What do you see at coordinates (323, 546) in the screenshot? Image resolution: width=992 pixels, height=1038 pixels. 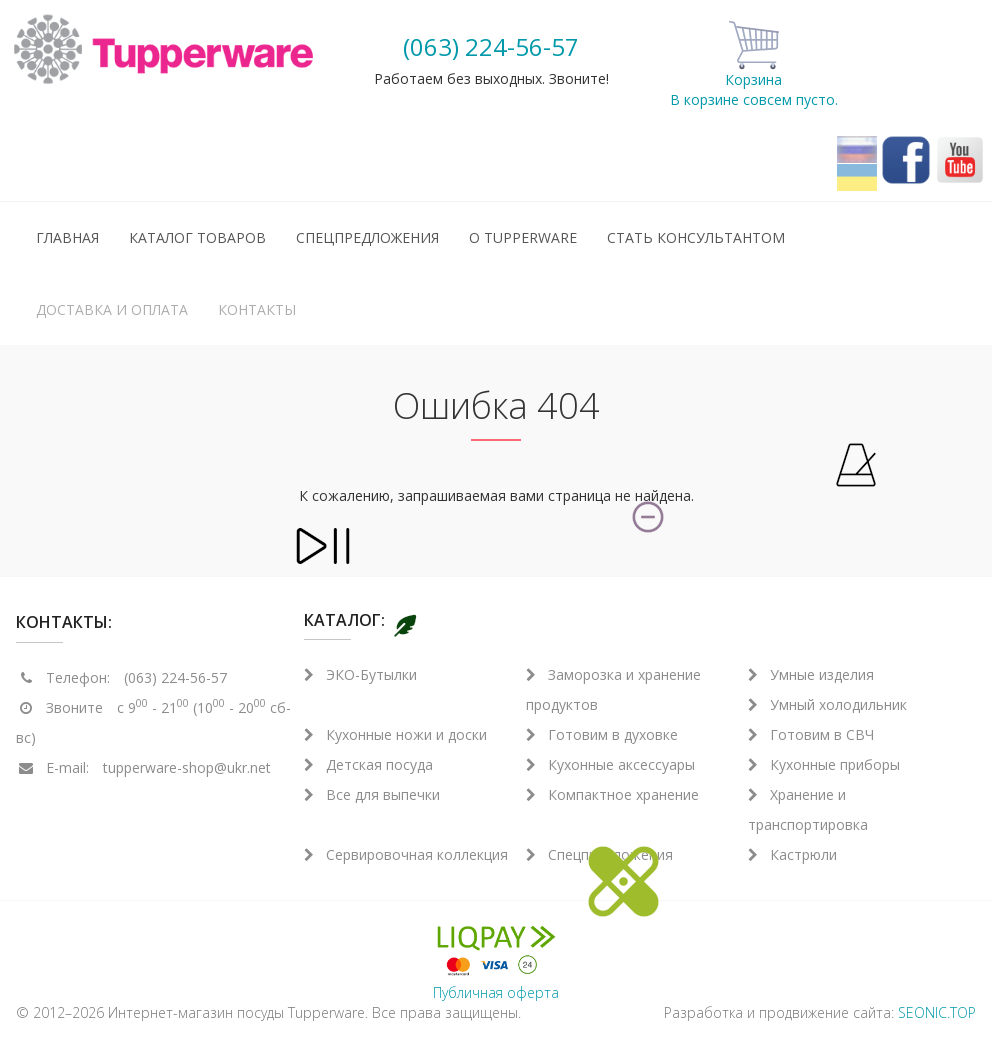 I see `toggle between play and pause for media` at bounding box center [323, 546].